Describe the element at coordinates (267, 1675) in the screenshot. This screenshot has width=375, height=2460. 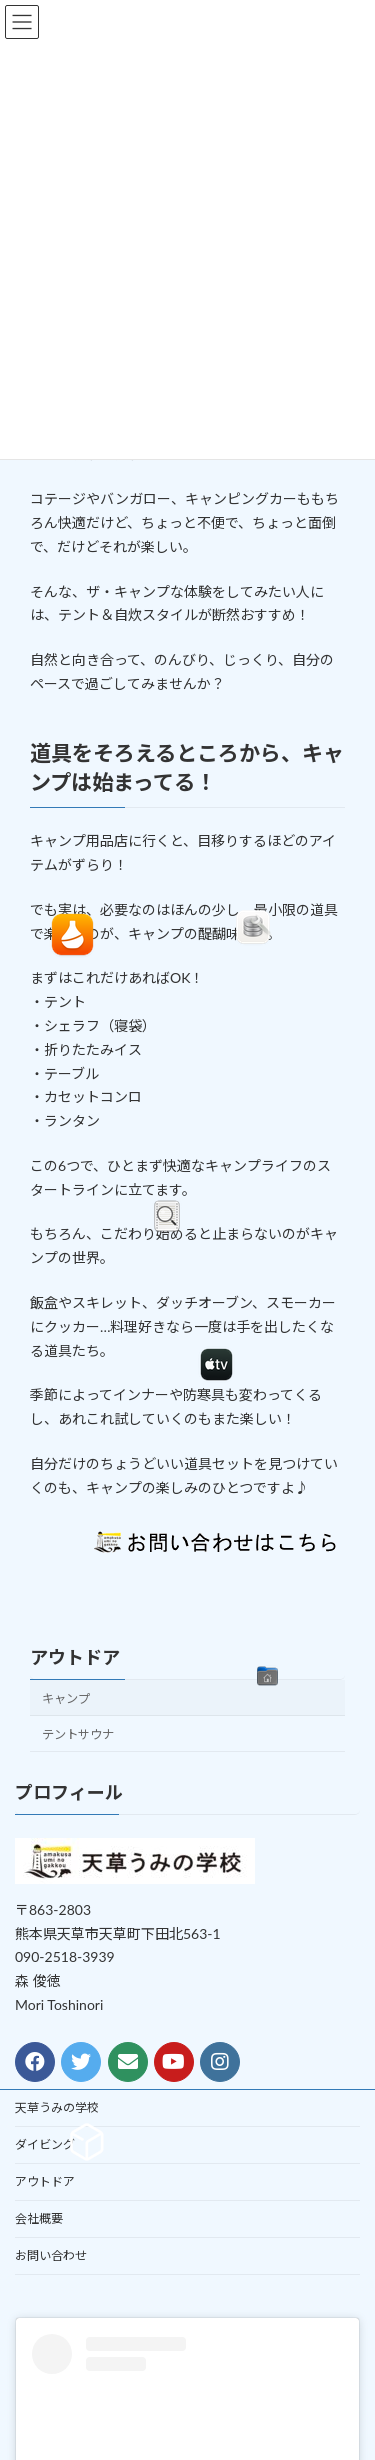
I see `access your home folder` at that location.